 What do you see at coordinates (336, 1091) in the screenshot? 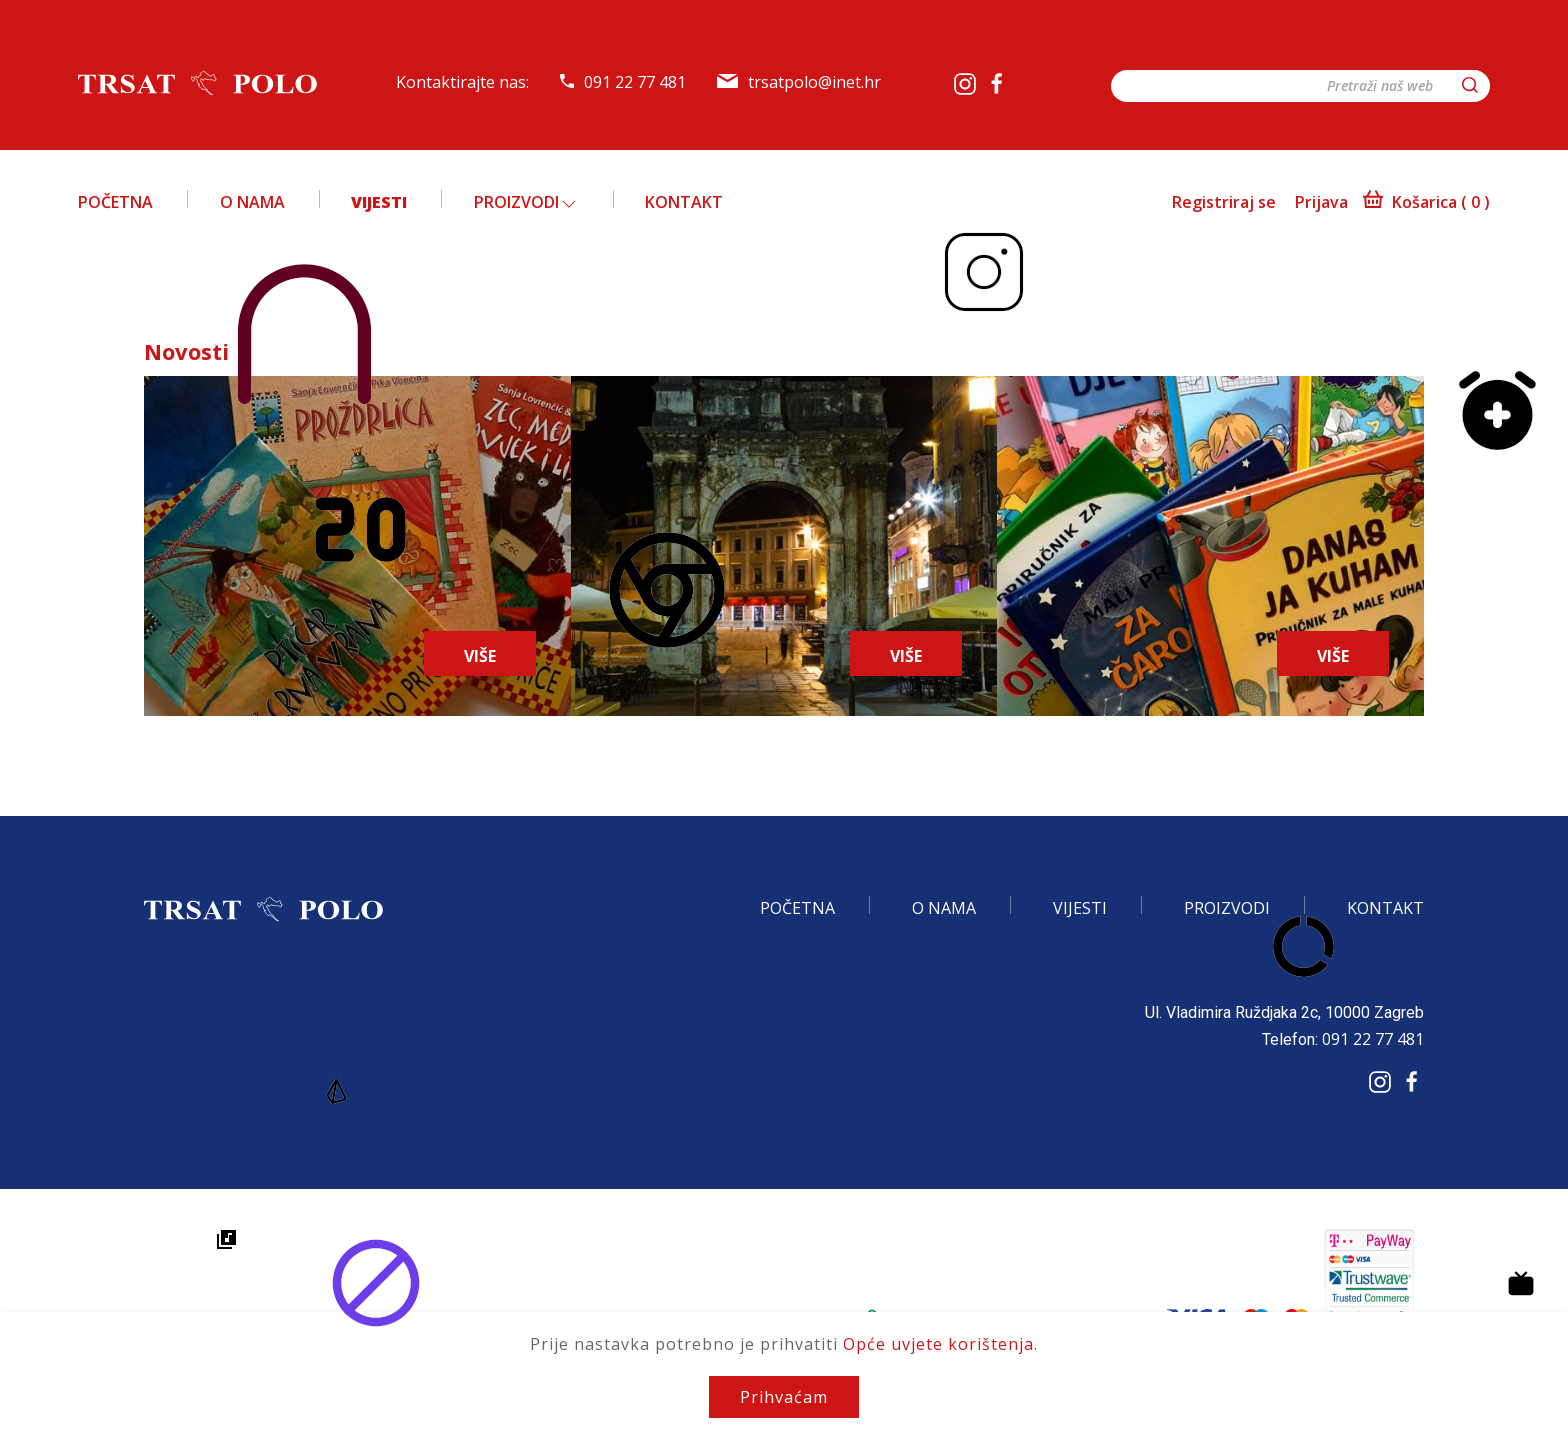
I see `prisma database ORM logo` at bounding box center [336, 1091].